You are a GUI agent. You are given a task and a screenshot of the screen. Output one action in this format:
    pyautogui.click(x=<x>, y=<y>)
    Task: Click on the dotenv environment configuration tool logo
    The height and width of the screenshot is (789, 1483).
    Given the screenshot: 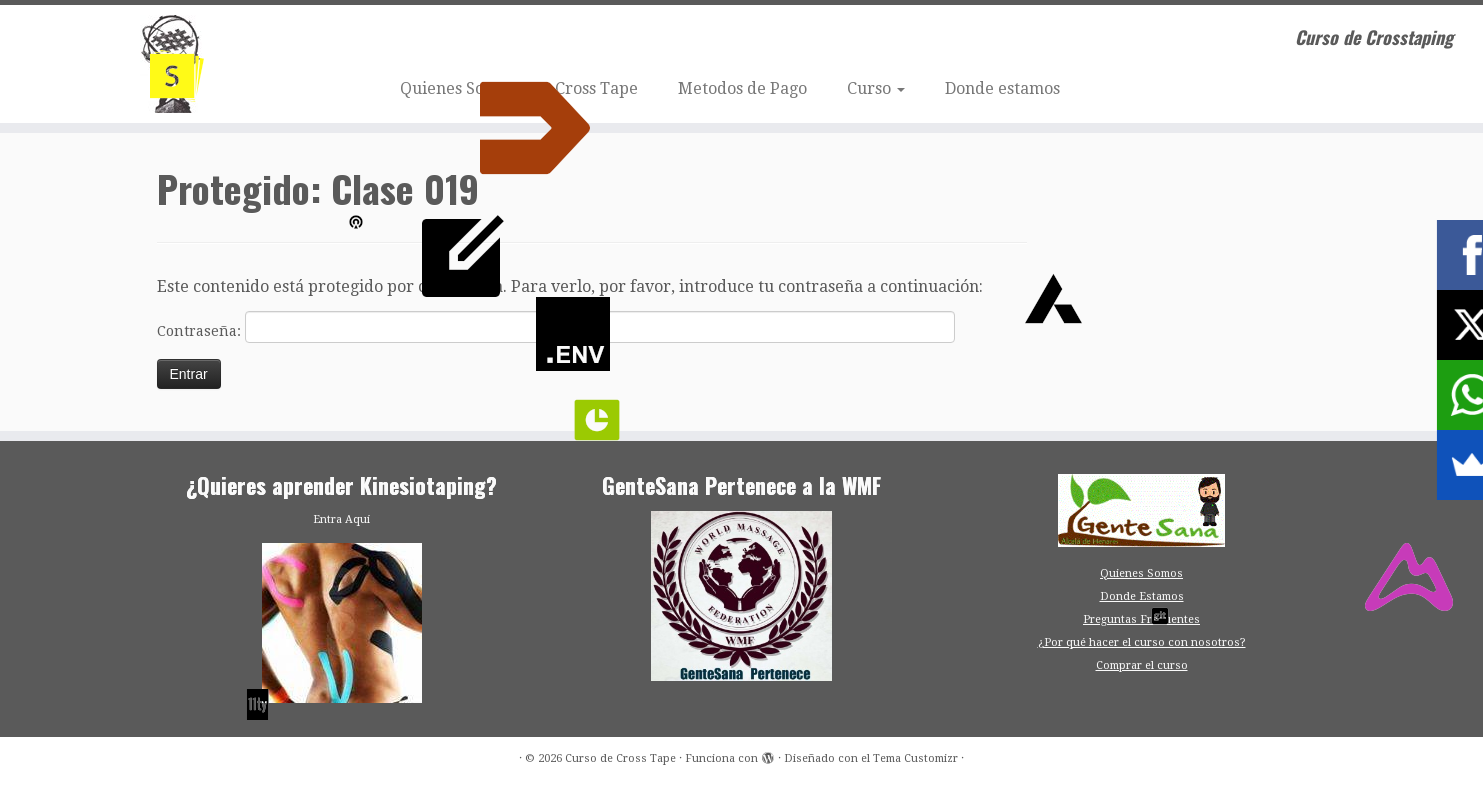 What is the action you would take?
    pyautogui.click(x=573, y=334)
    